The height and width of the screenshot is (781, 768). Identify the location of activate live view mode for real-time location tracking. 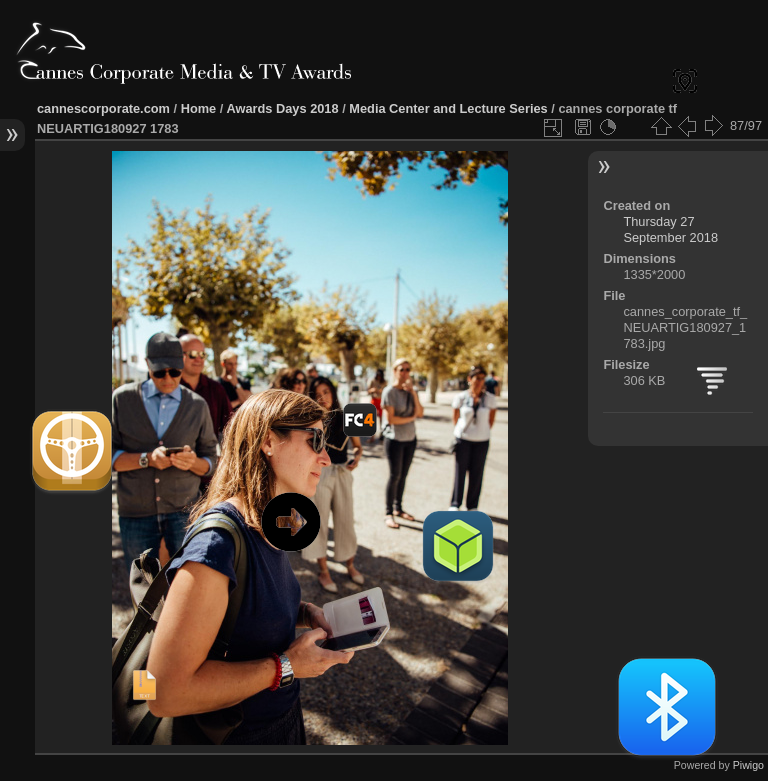
(685, 81).